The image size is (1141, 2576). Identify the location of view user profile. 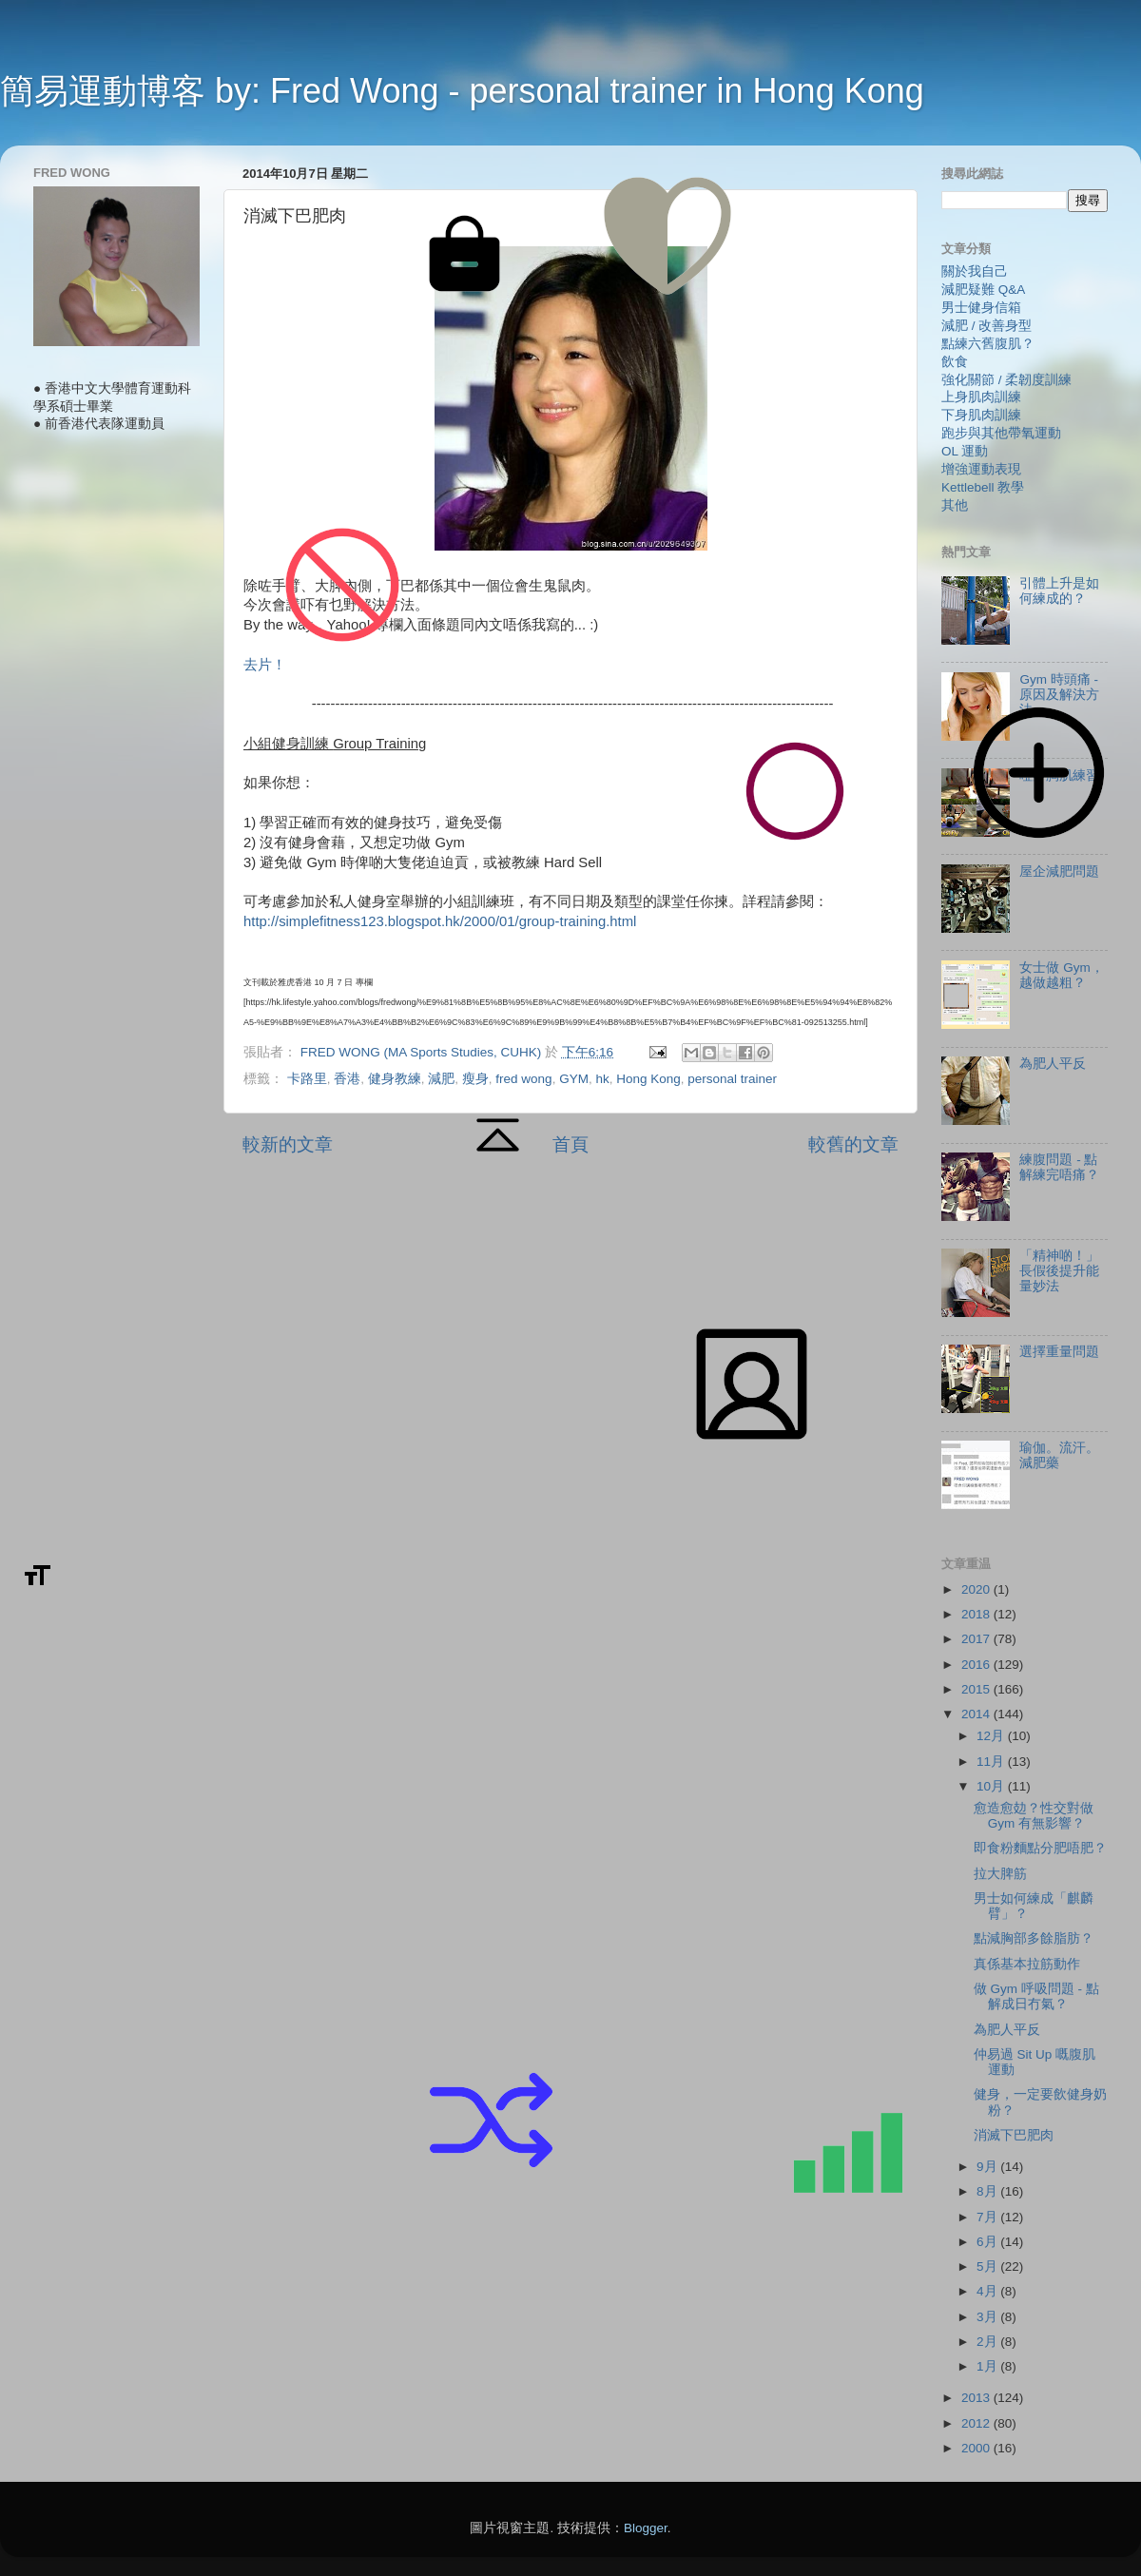
(751, 1384).